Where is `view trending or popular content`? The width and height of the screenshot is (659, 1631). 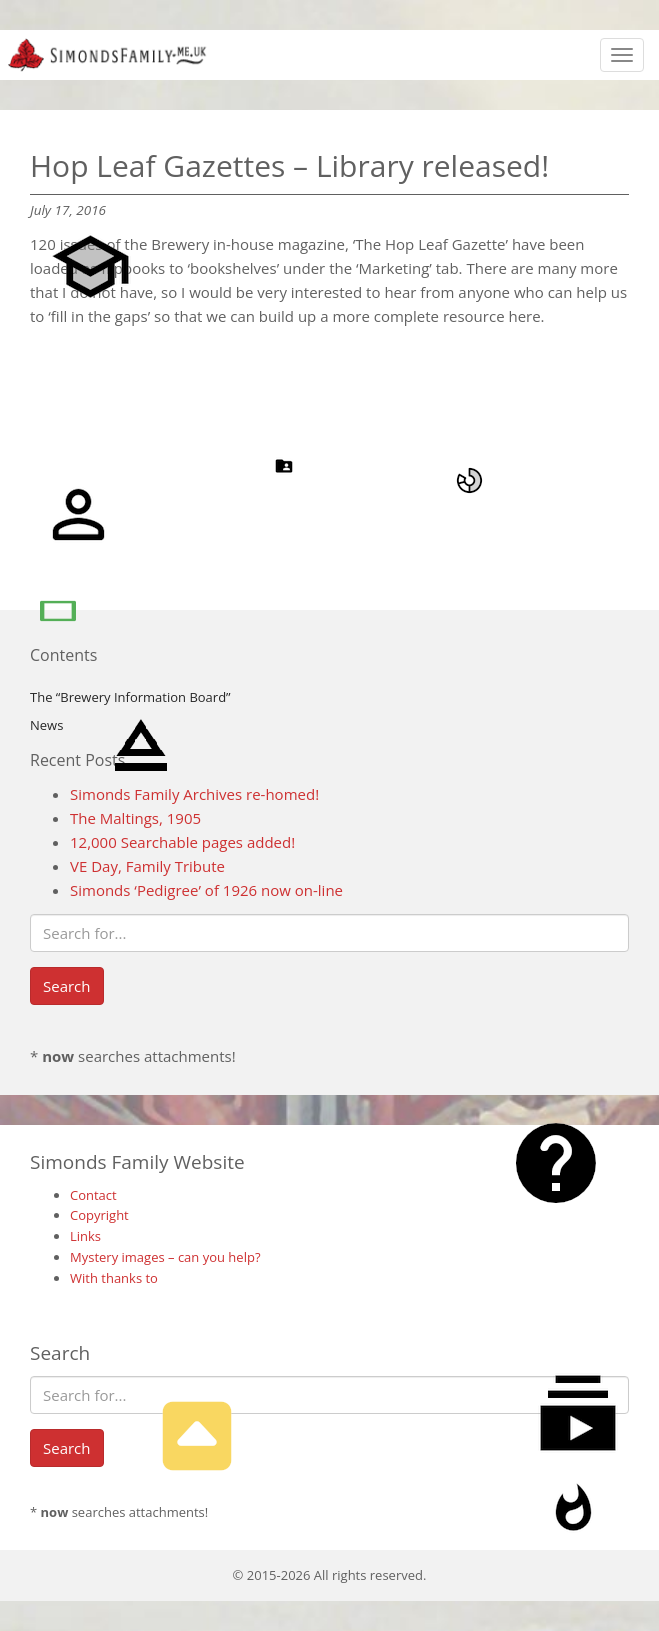 view trending or popular content is located at coordinates (573, 1508).